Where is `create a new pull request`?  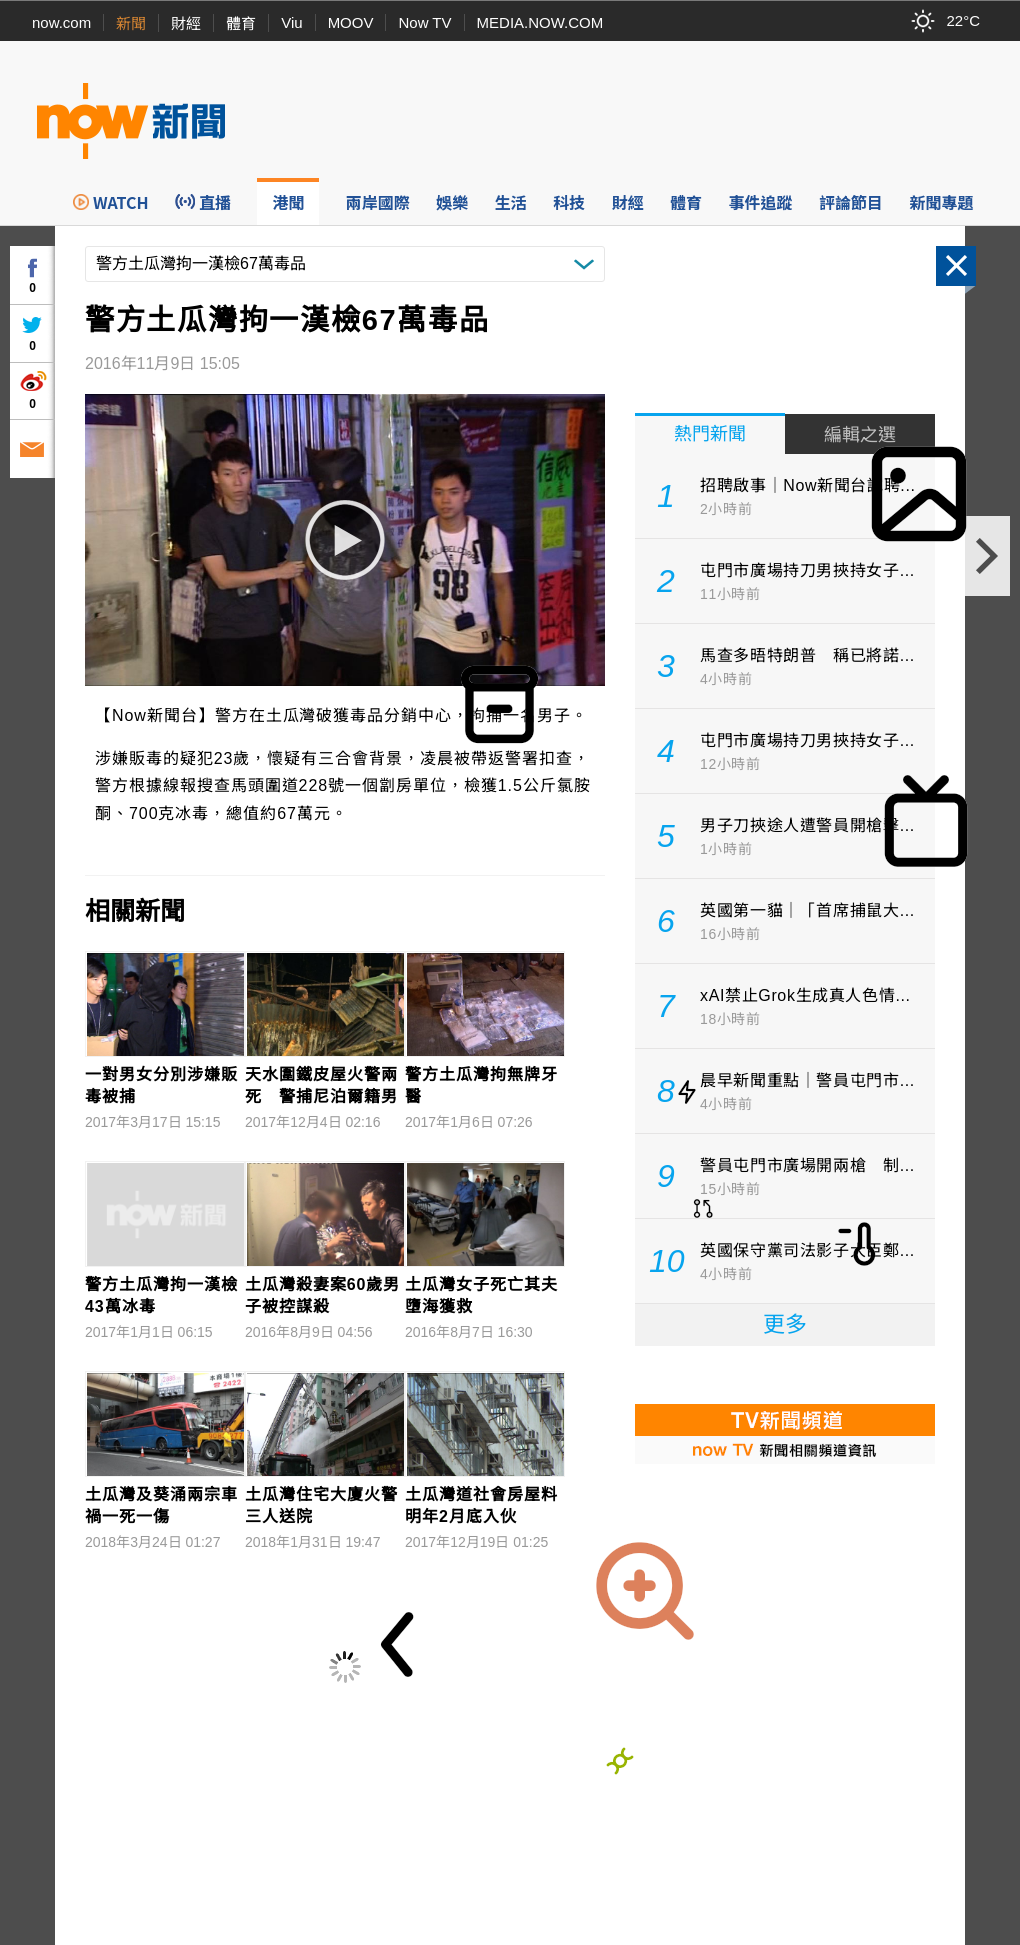
create a new pull request is located at coordinates (702, 1208).